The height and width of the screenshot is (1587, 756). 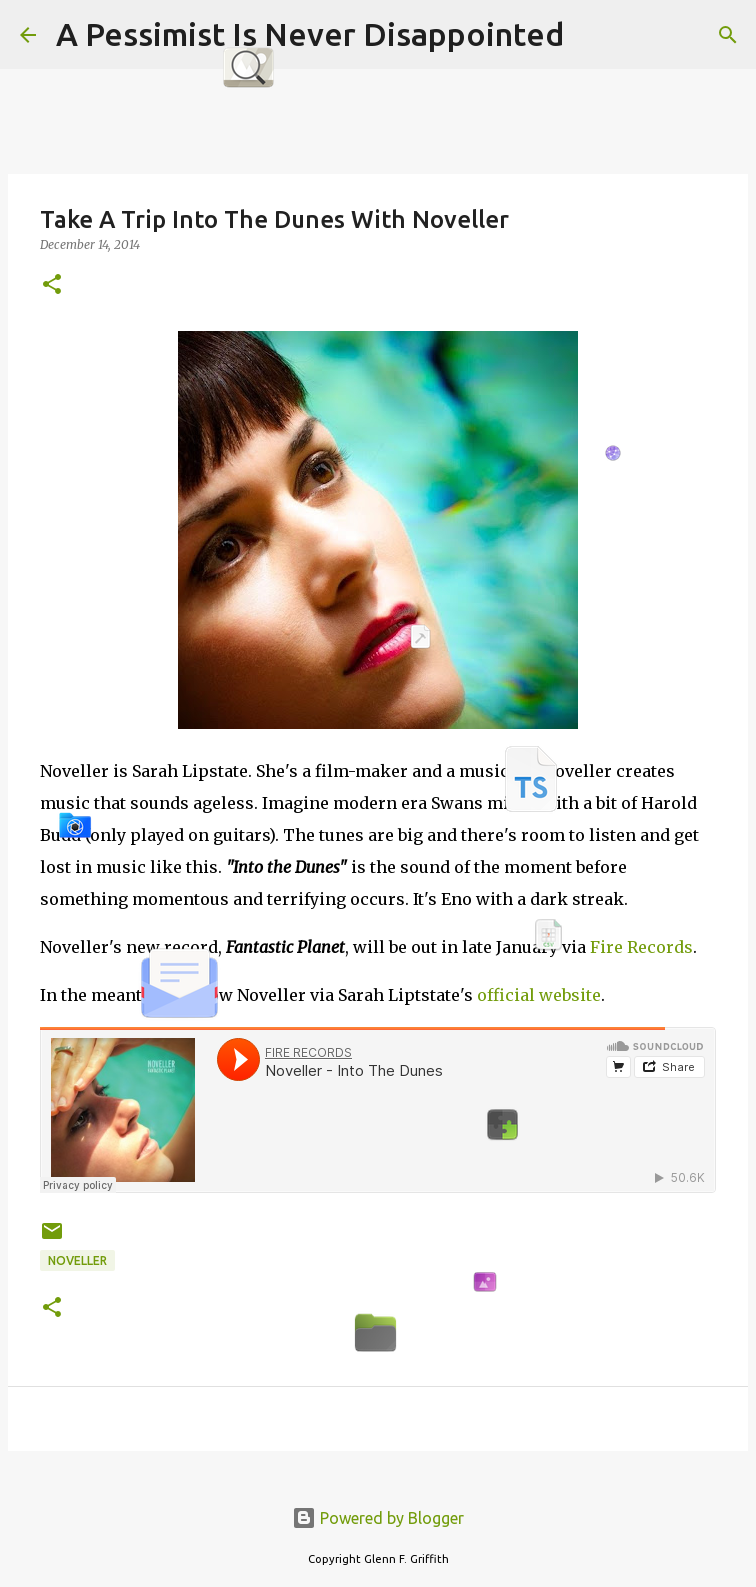 I want to click on makefile document used for build automation, so click(x=420, y=636).